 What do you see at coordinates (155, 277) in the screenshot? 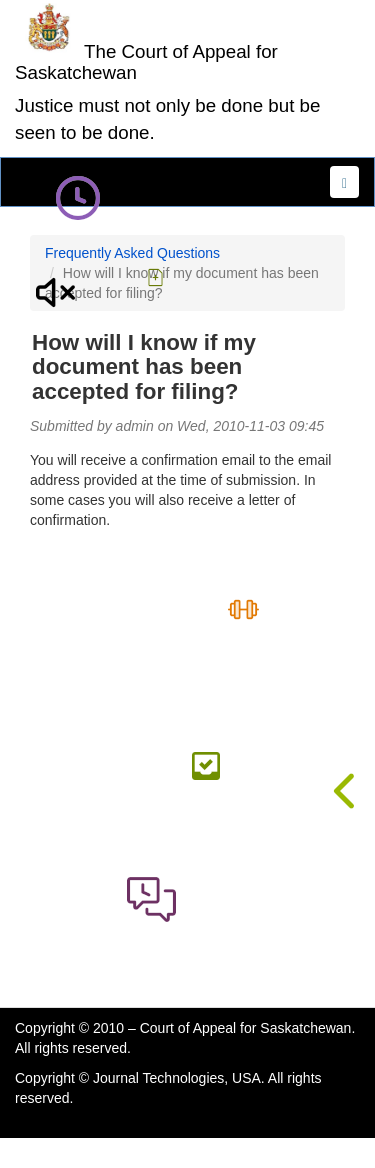
I see `add a new file` at bounding box center [155, 277].